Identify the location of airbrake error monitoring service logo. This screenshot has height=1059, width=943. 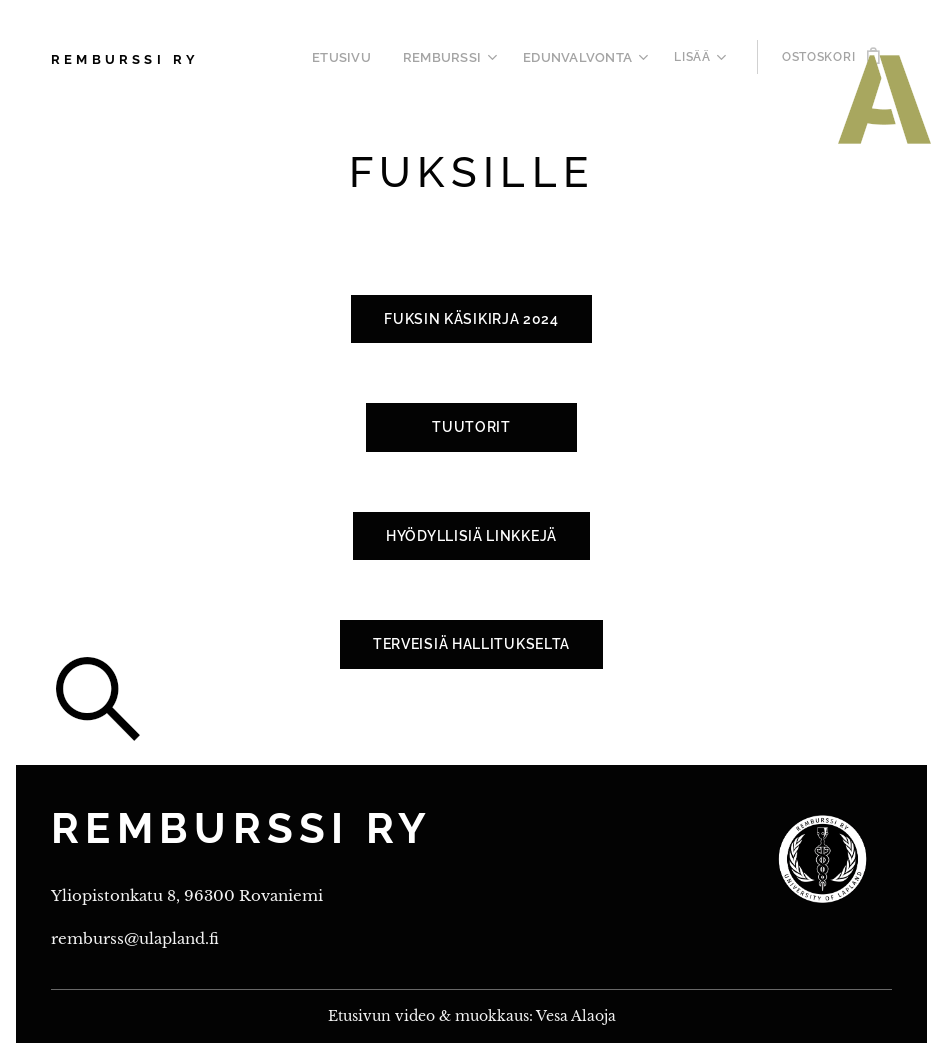
(884, 99).